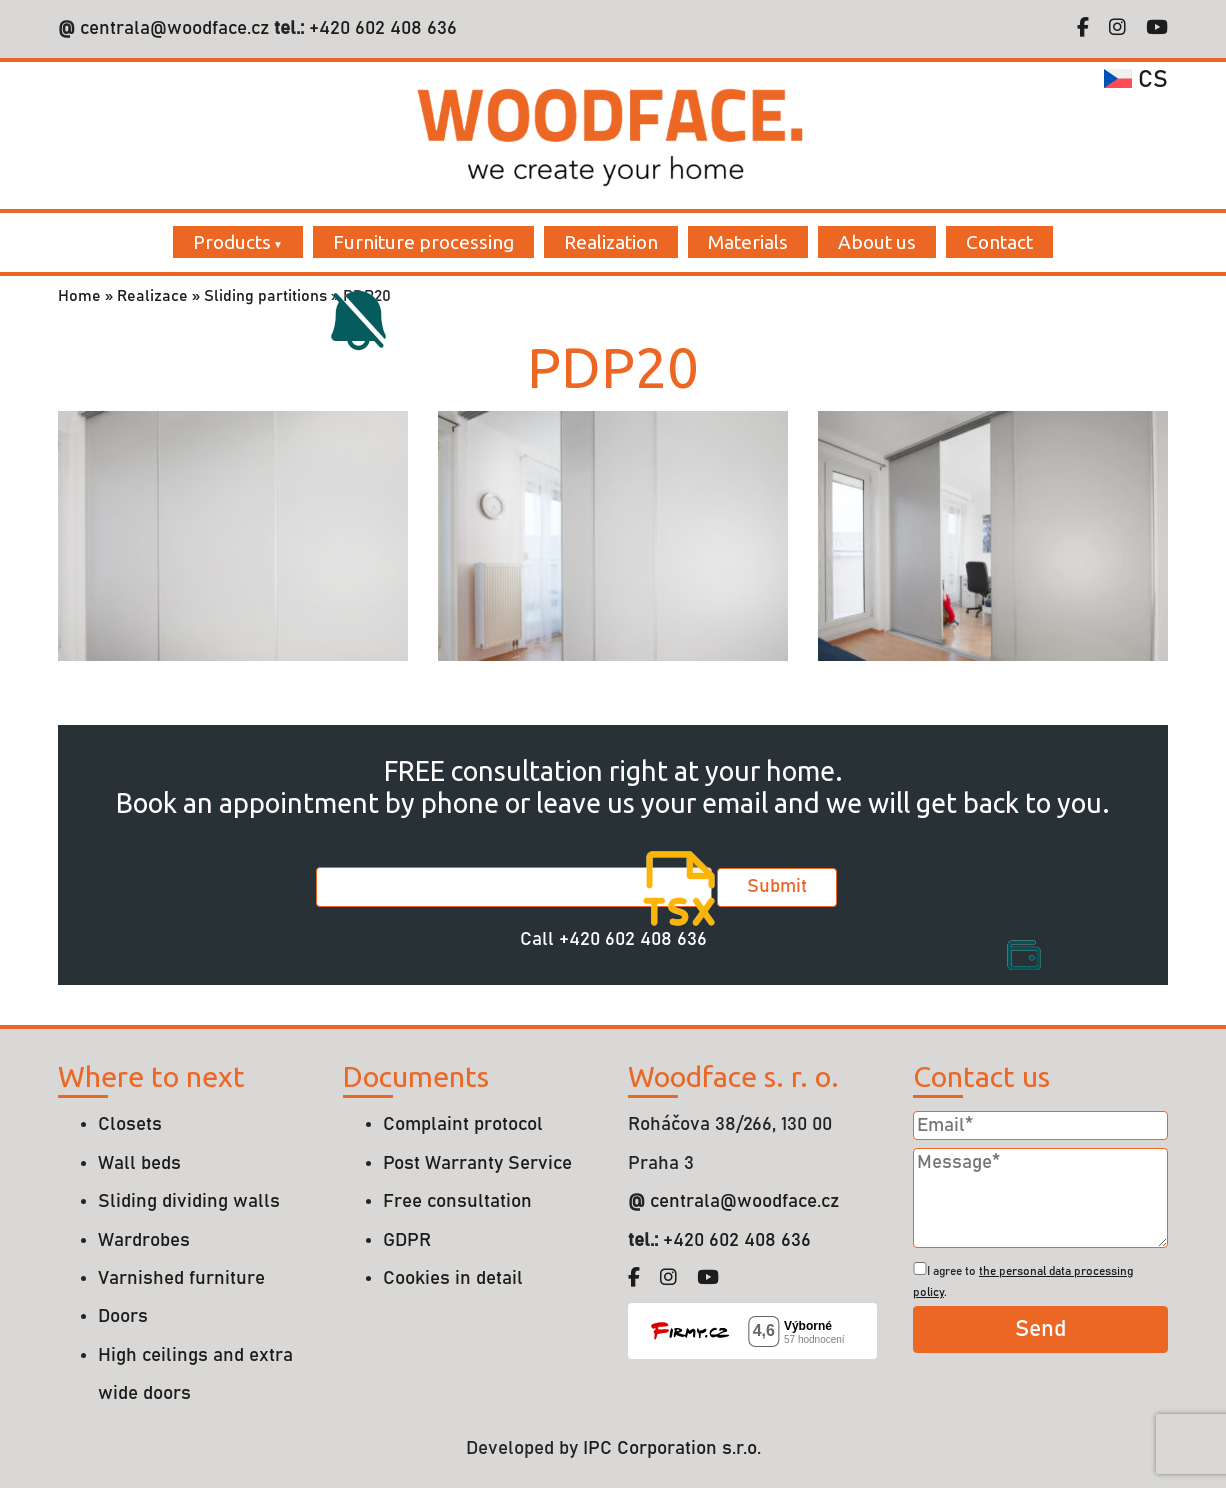 The width and height of the screenshot is (1226, 1488). What do you see at coordinates (1023, 956) in the screenshot?
I see `access your wallet or payment methods` at bounding box center [1023, 956].